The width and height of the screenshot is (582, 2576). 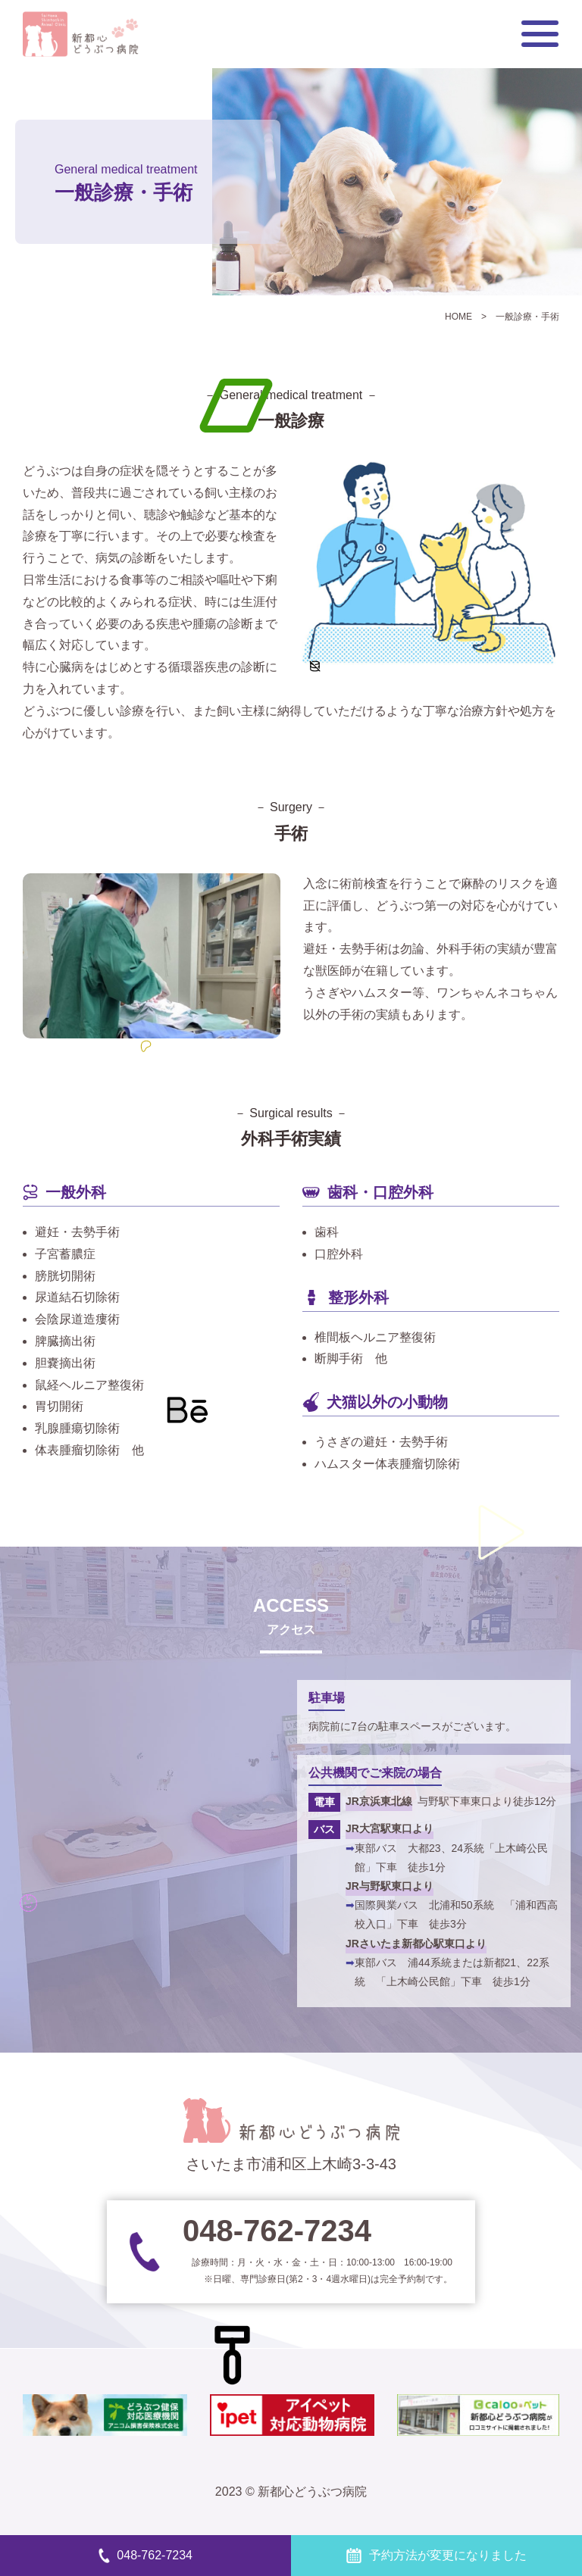 What do you see at coordinates (28, 1903) in the screenshot?
I see `access parenting or baby-related features` at bounding box center [28, 1903].